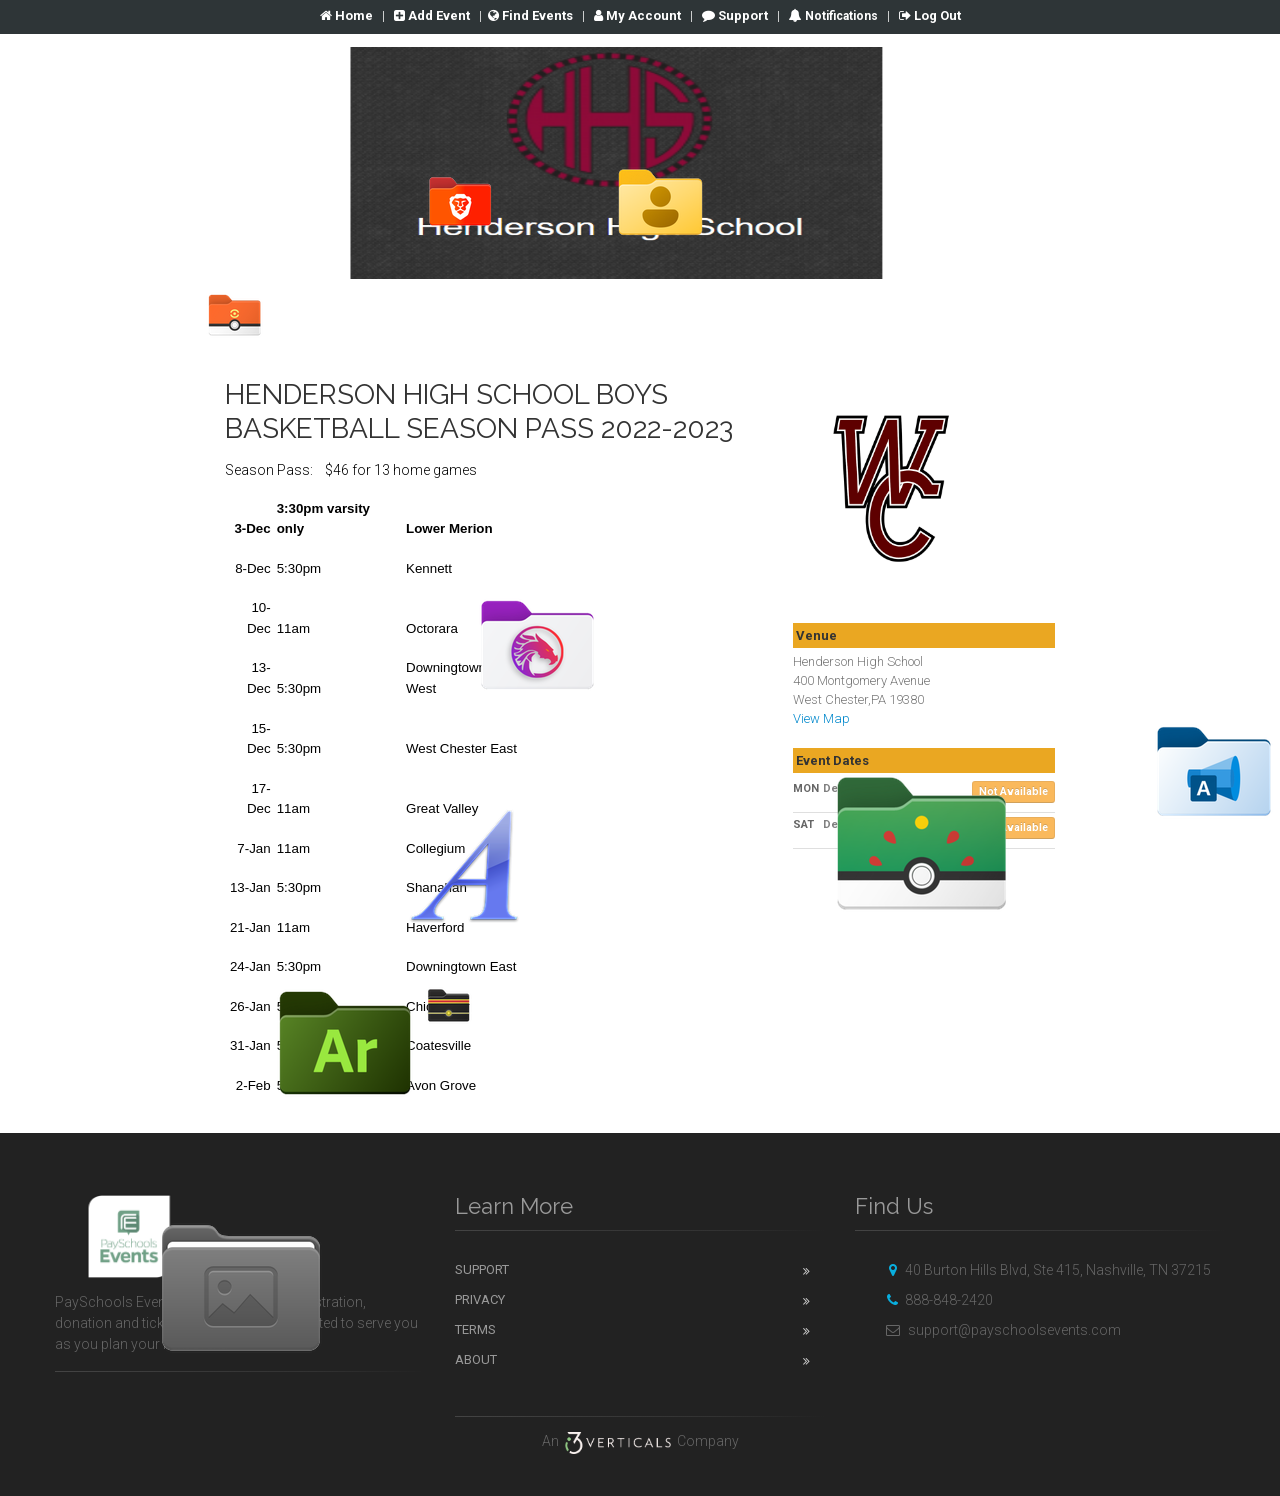  What do you see at coordinates (537, 648) in the screenshot?
I see `open garuda linux system folder` at bounding box center [537, 648].